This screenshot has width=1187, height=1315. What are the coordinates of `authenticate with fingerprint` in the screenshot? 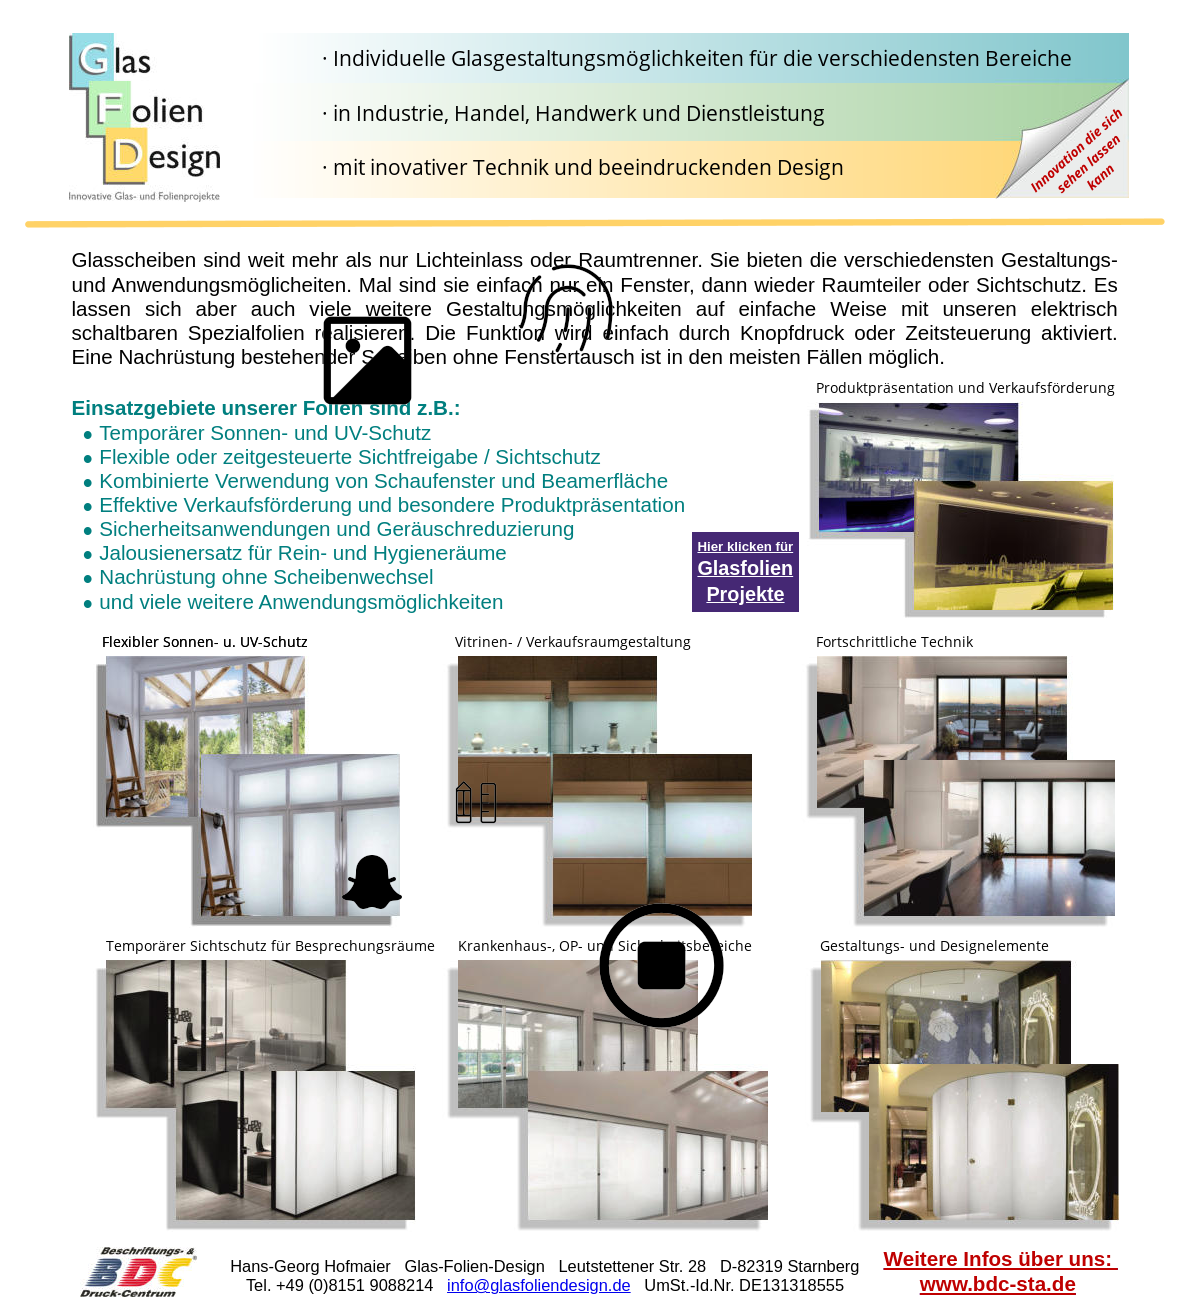 It's located at (568, 309).